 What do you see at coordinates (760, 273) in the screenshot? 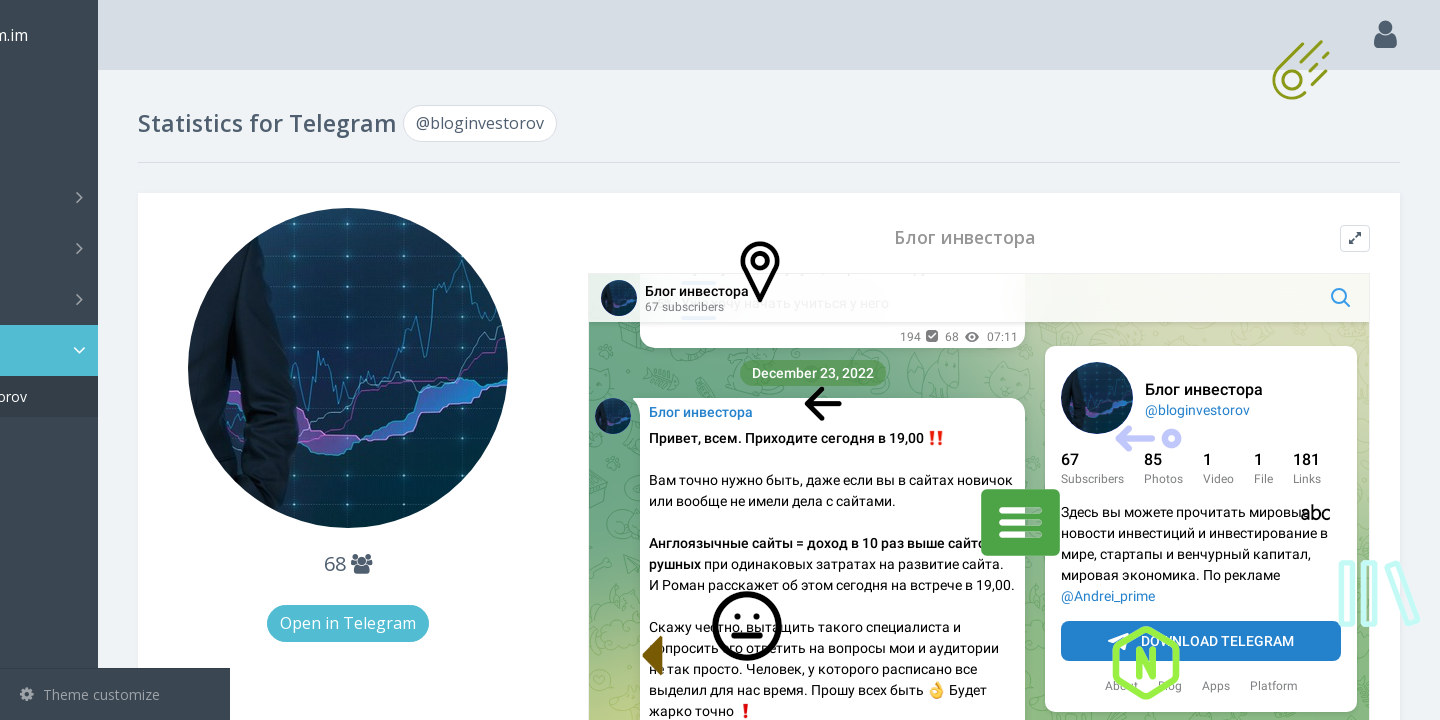
I see `view or set your current location` at bounding box center [760, 273].